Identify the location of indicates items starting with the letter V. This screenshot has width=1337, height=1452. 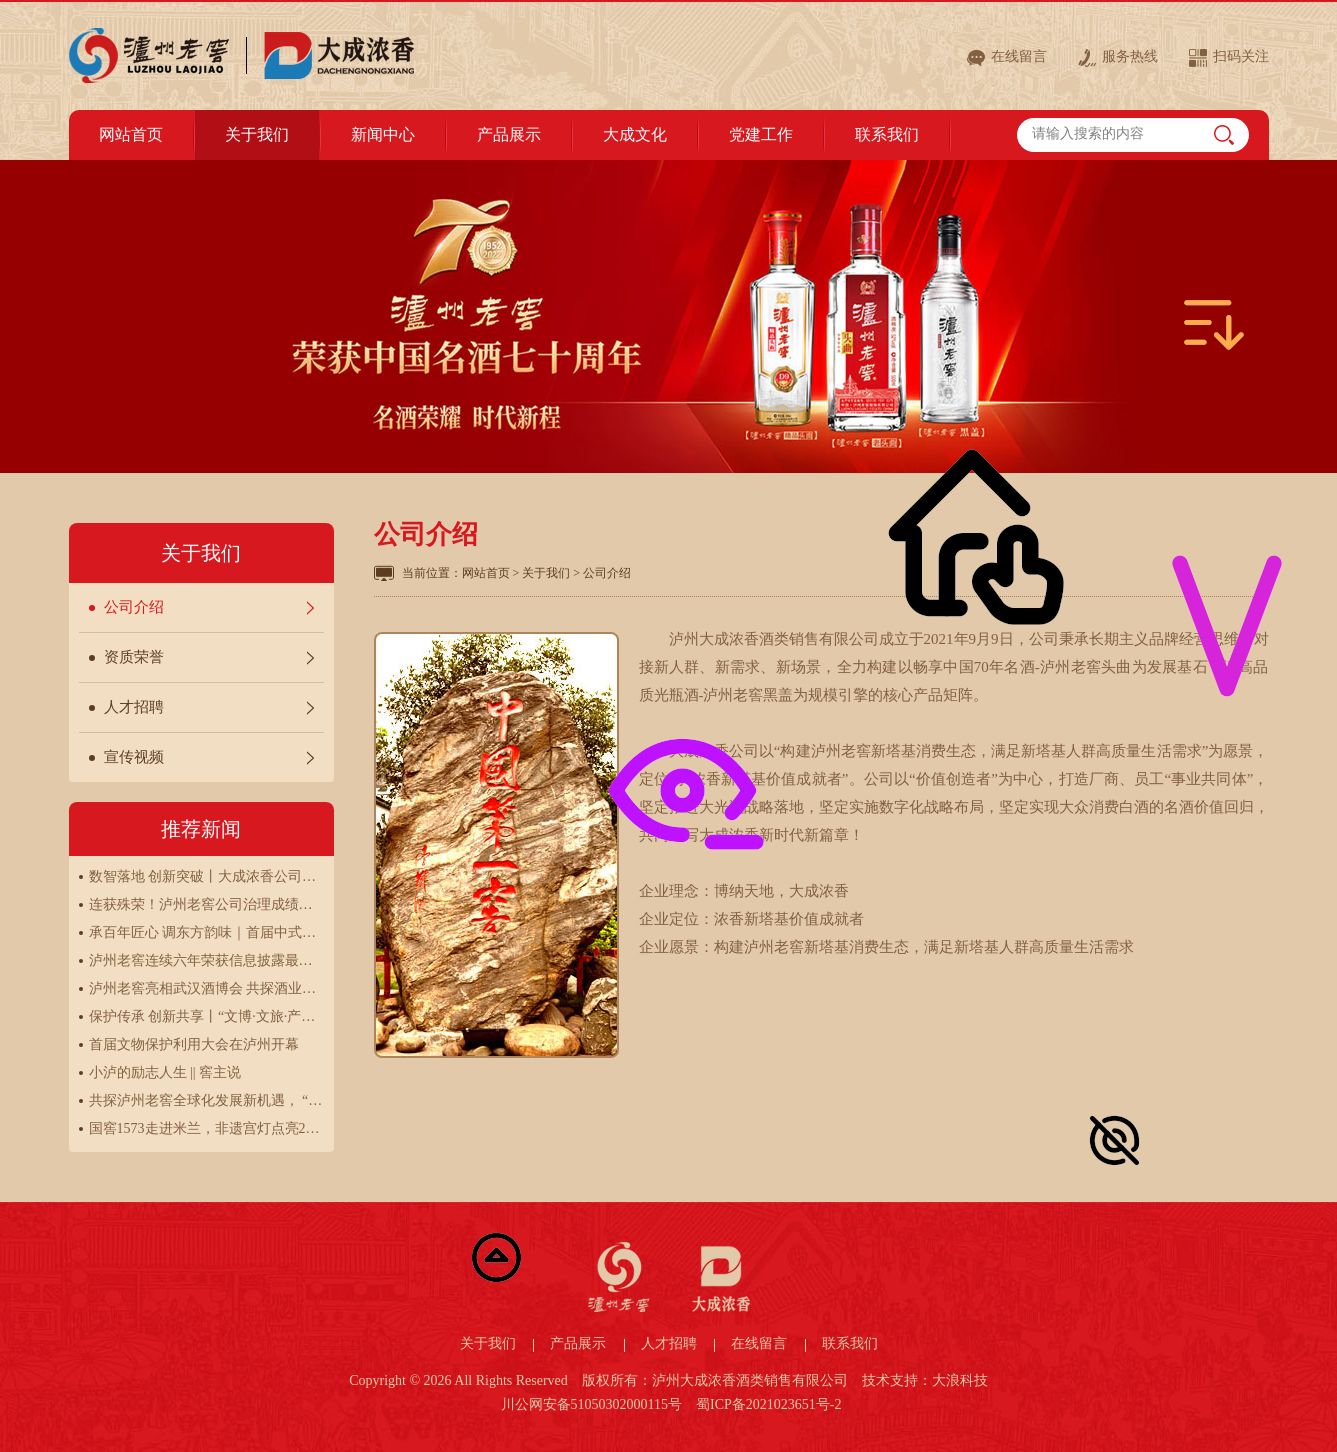
(1227, 626).